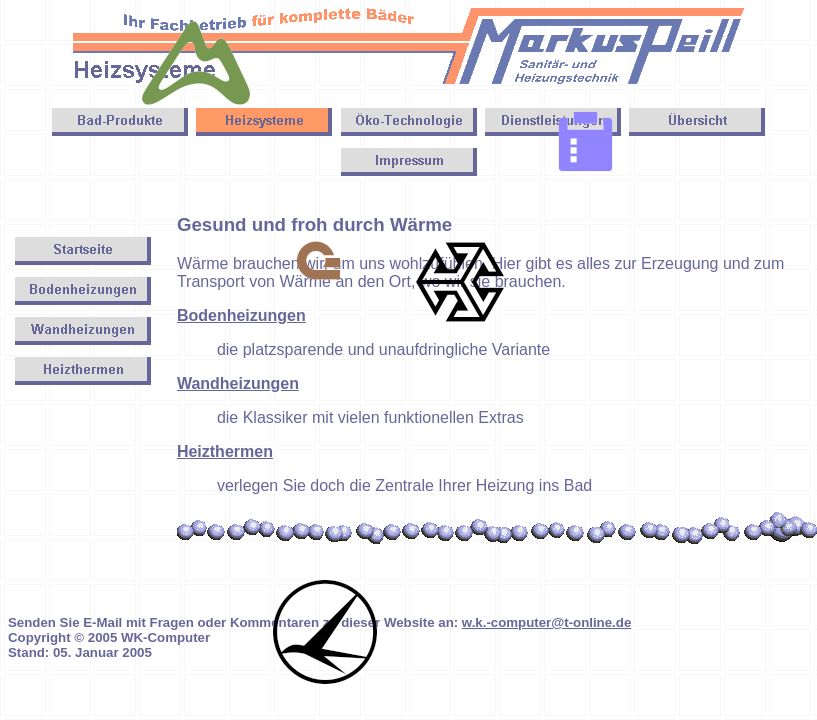 The image size is (817, 720). I want to click on open the sidequest app for vr game sideloading, so click(460, 282).